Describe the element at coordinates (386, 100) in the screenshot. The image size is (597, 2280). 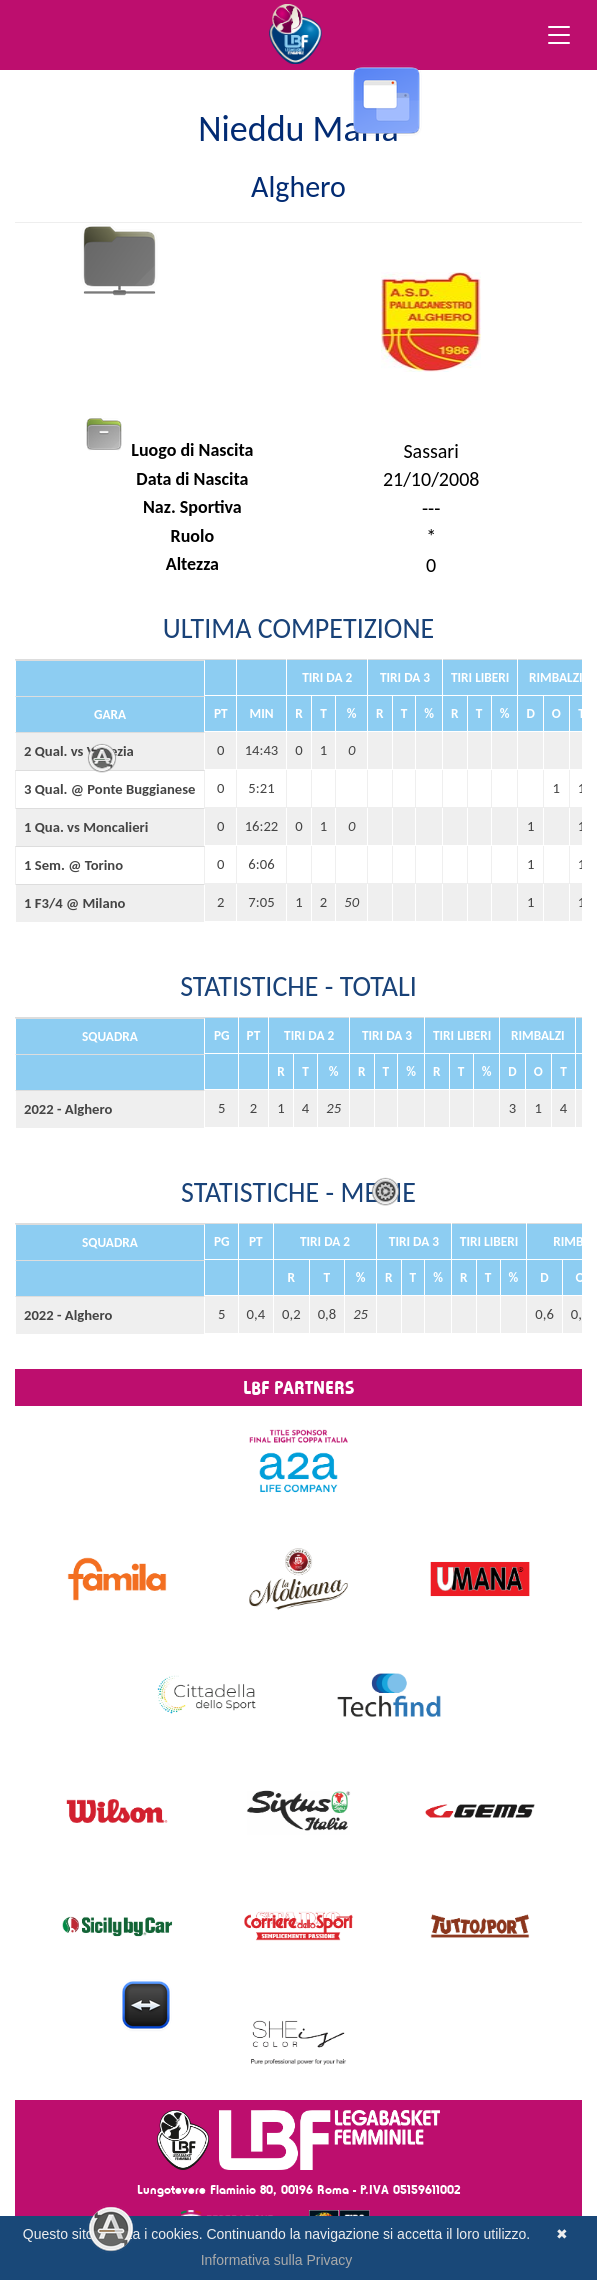
I see `manage startup applications and session settings` at that location.